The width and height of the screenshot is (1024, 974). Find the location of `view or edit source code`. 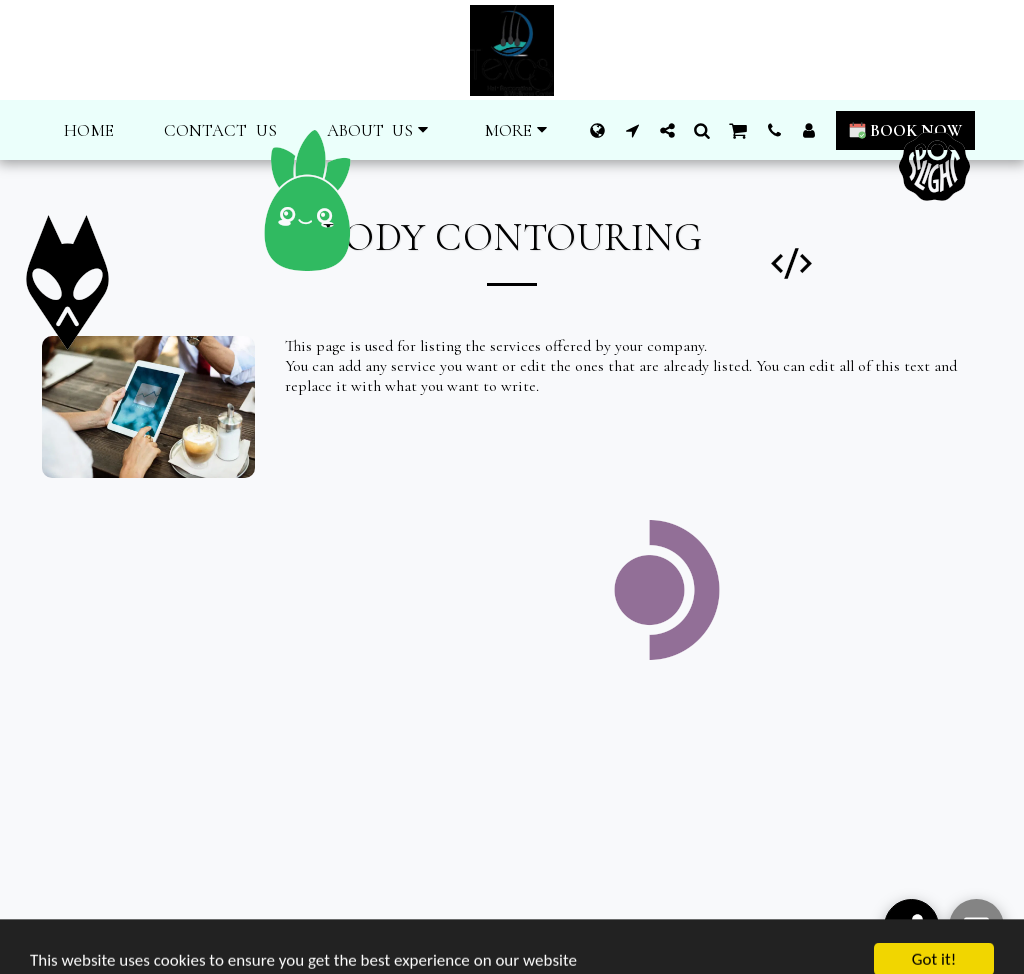

view or edit source code is located at coordinates (791, 263).